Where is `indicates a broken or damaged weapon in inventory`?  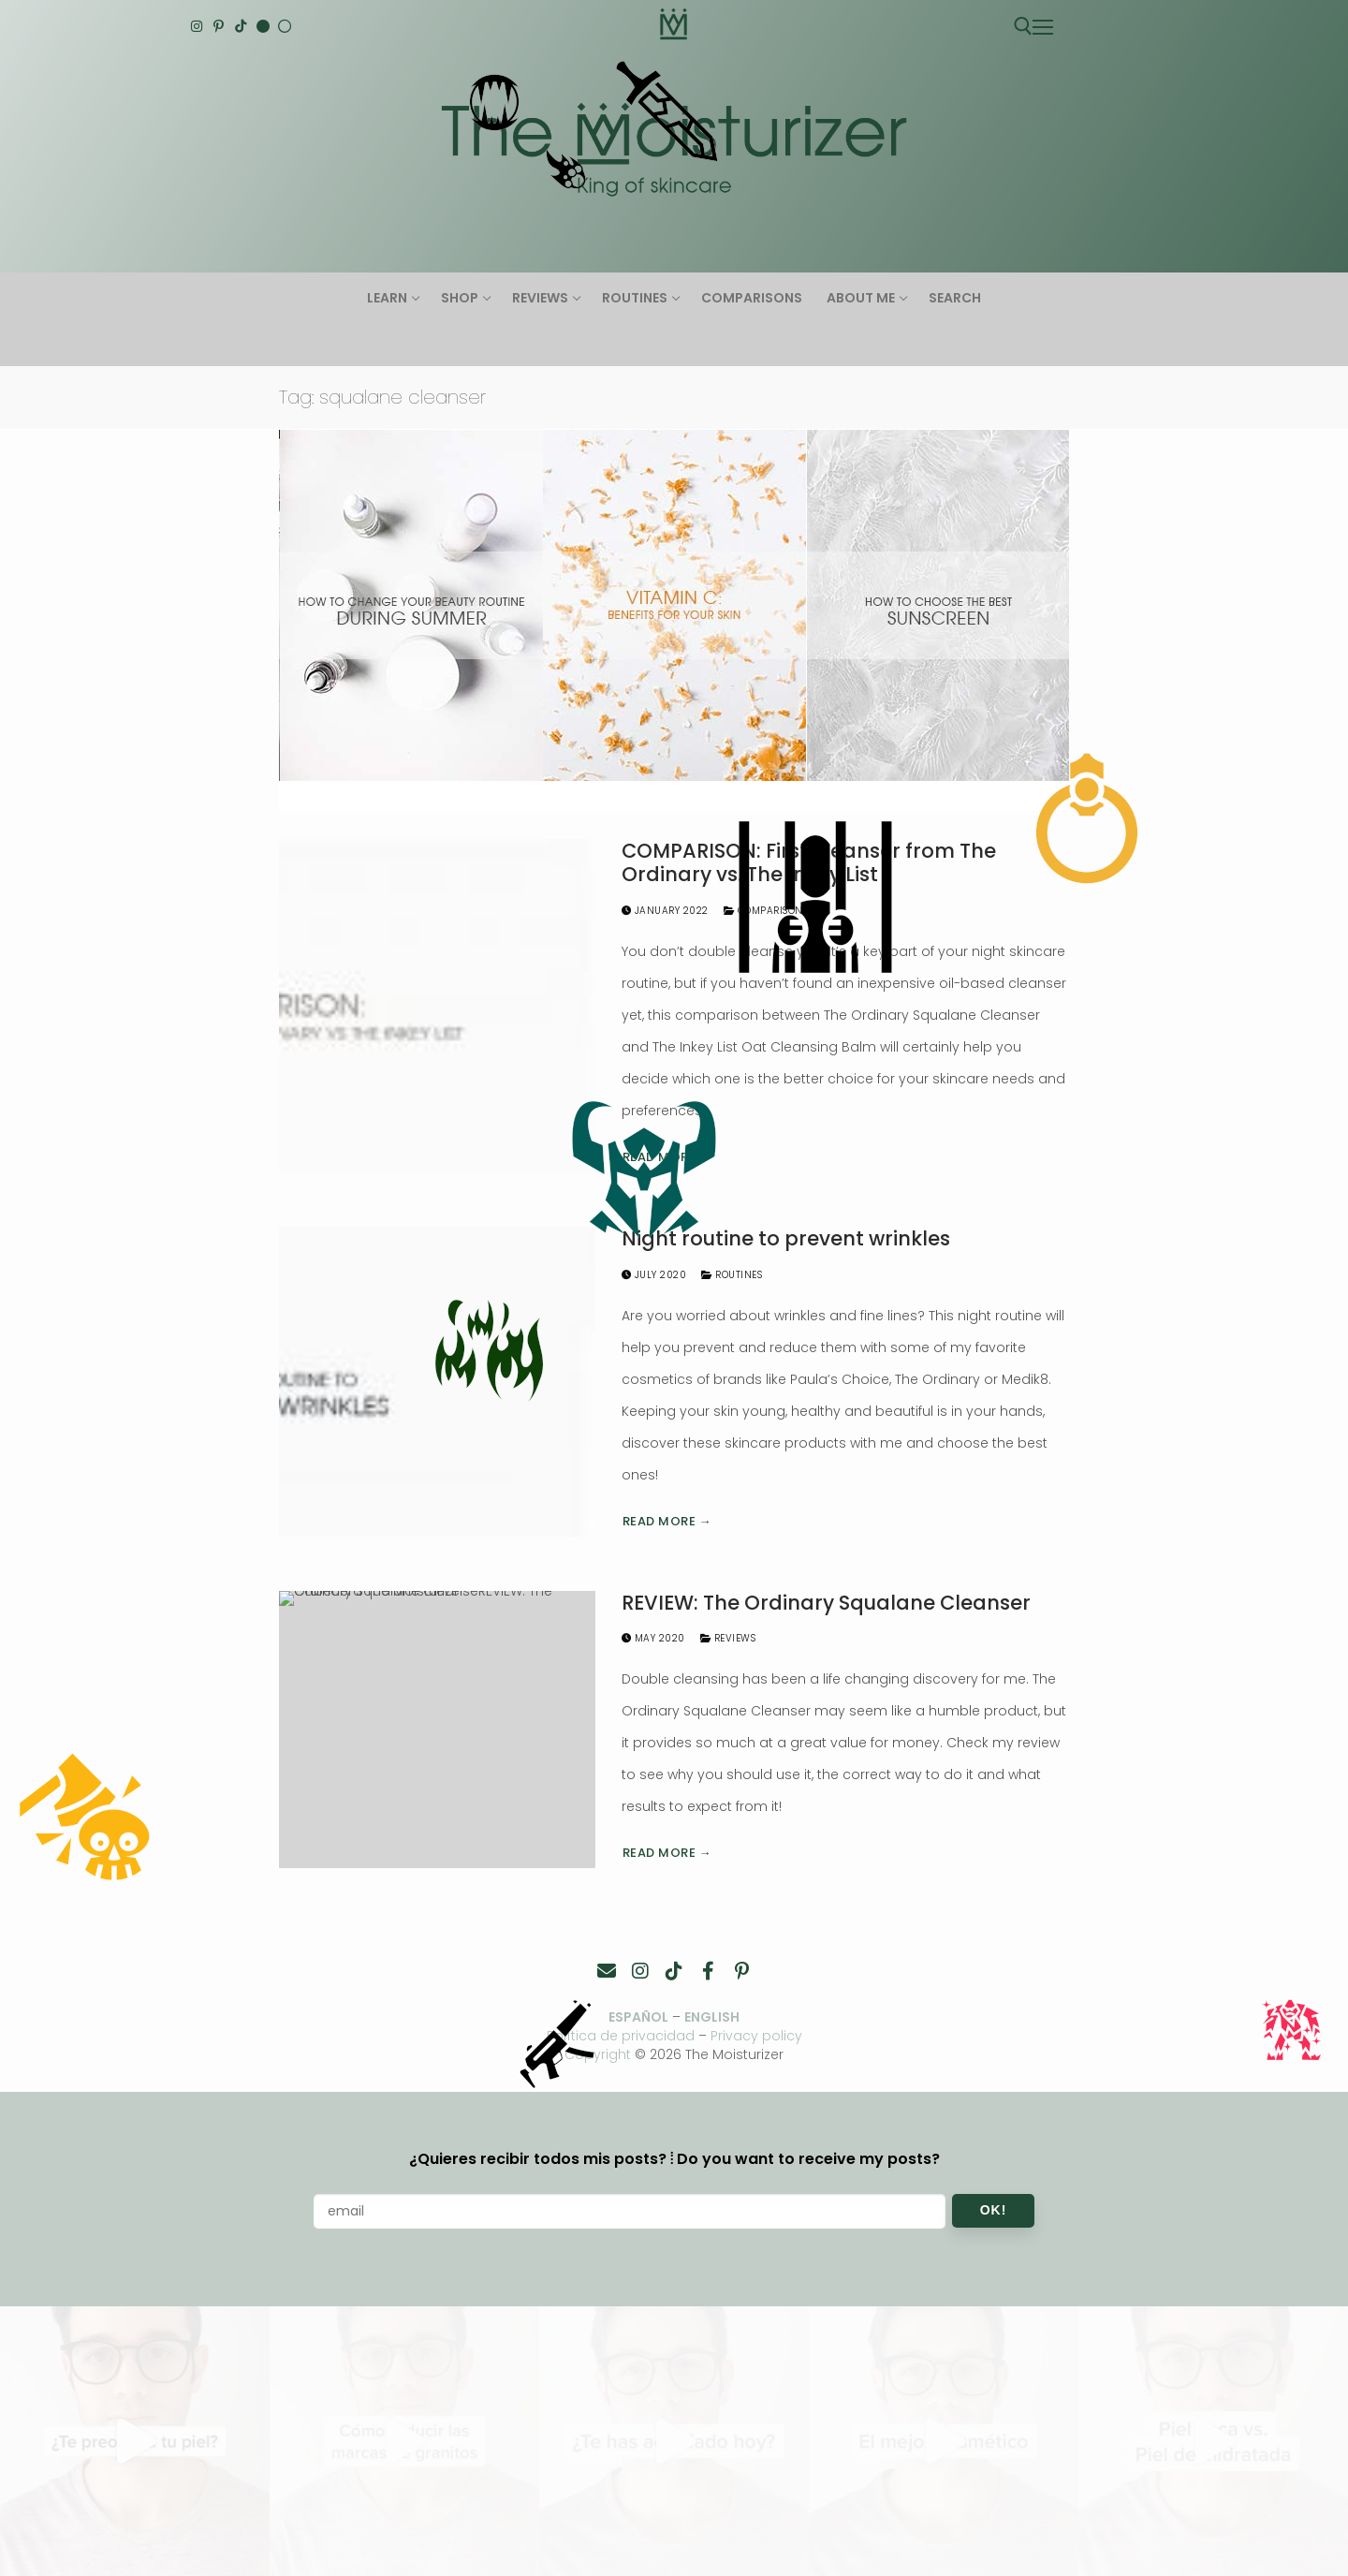
indicates a broken or damaged weapon in inventory is located at coordinates (667, 111).